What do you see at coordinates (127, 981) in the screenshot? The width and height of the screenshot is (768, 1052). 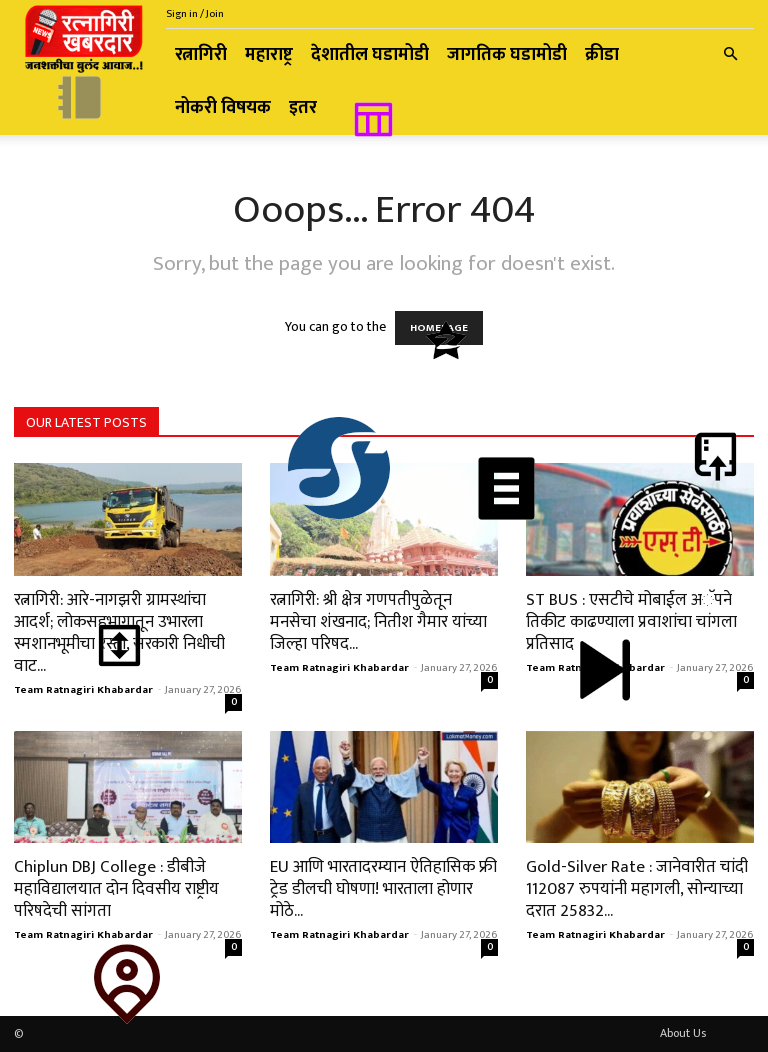 I see `view your current location on the map` at bounding box center [127, 981].